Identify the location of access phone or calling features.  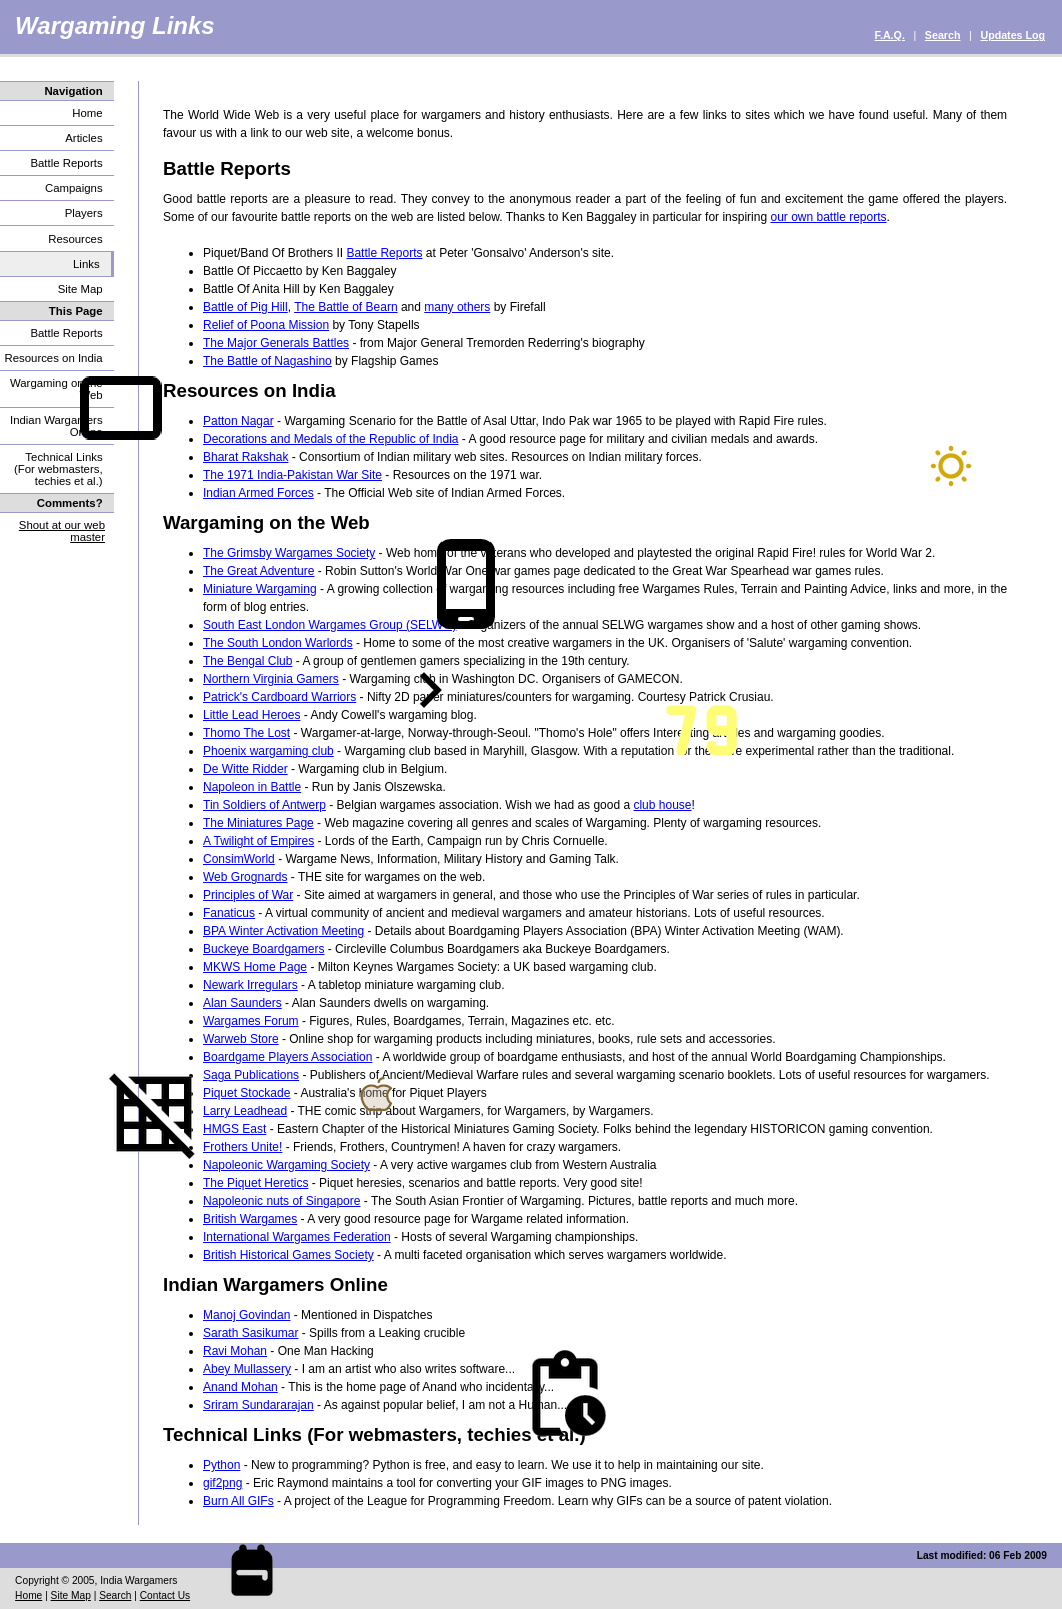
(466, 584).